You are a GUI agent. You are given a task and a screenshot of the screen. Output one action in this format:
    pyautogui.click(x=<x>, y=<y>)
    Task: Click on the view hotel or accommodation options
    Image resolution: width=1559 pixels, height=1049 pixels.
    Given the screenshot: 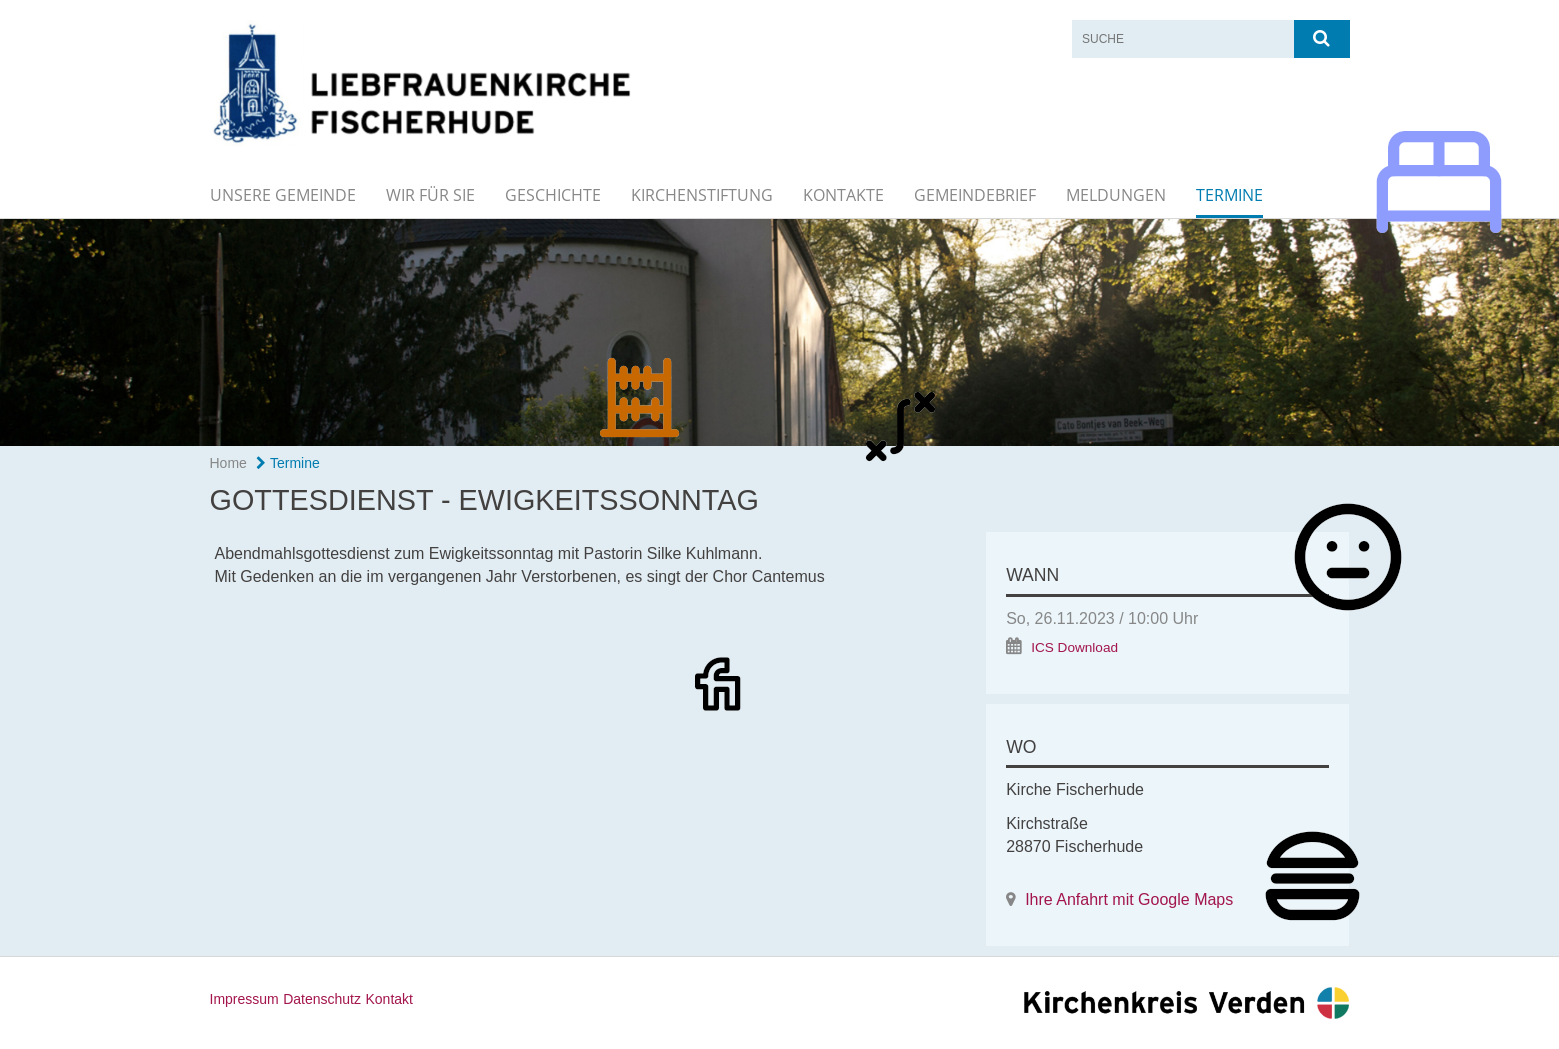 What is the action you would take?
    pyautogui.click(x=1439, y=182)
    